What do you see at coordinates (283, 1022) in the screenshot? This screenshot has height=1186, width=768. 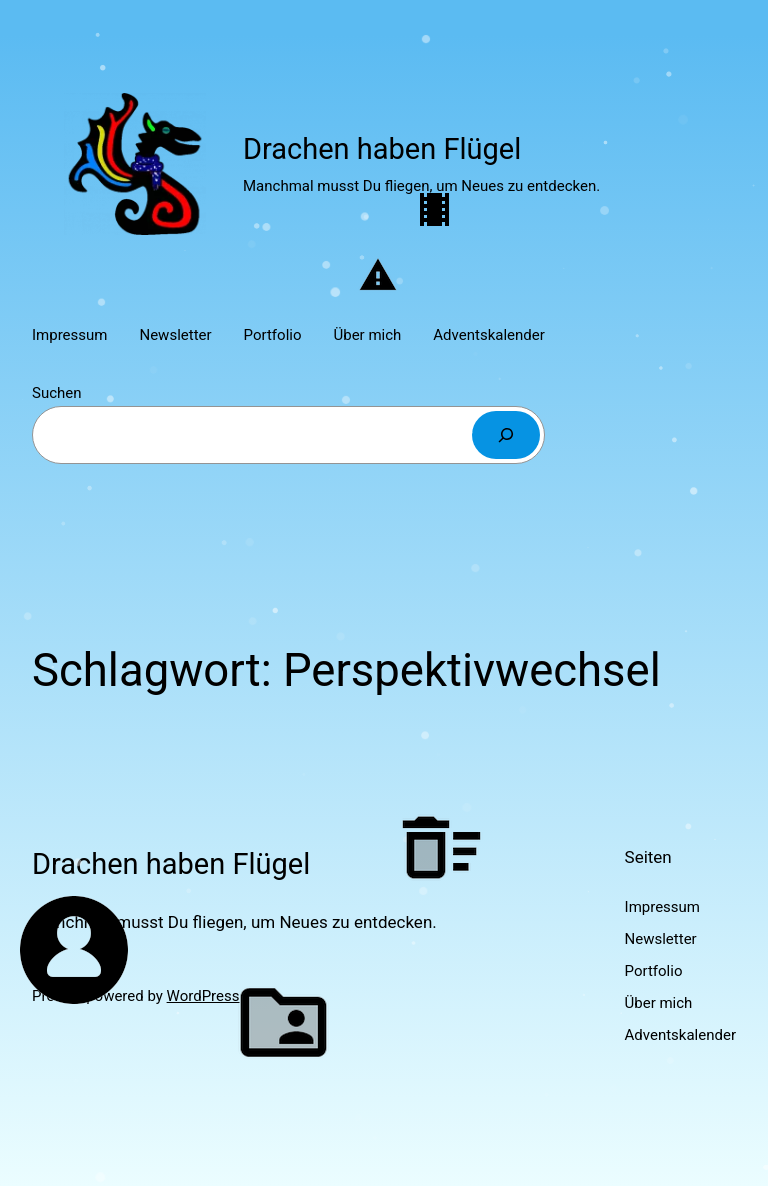 I see `access shared folder contents` at bounding box center [283, 1022].